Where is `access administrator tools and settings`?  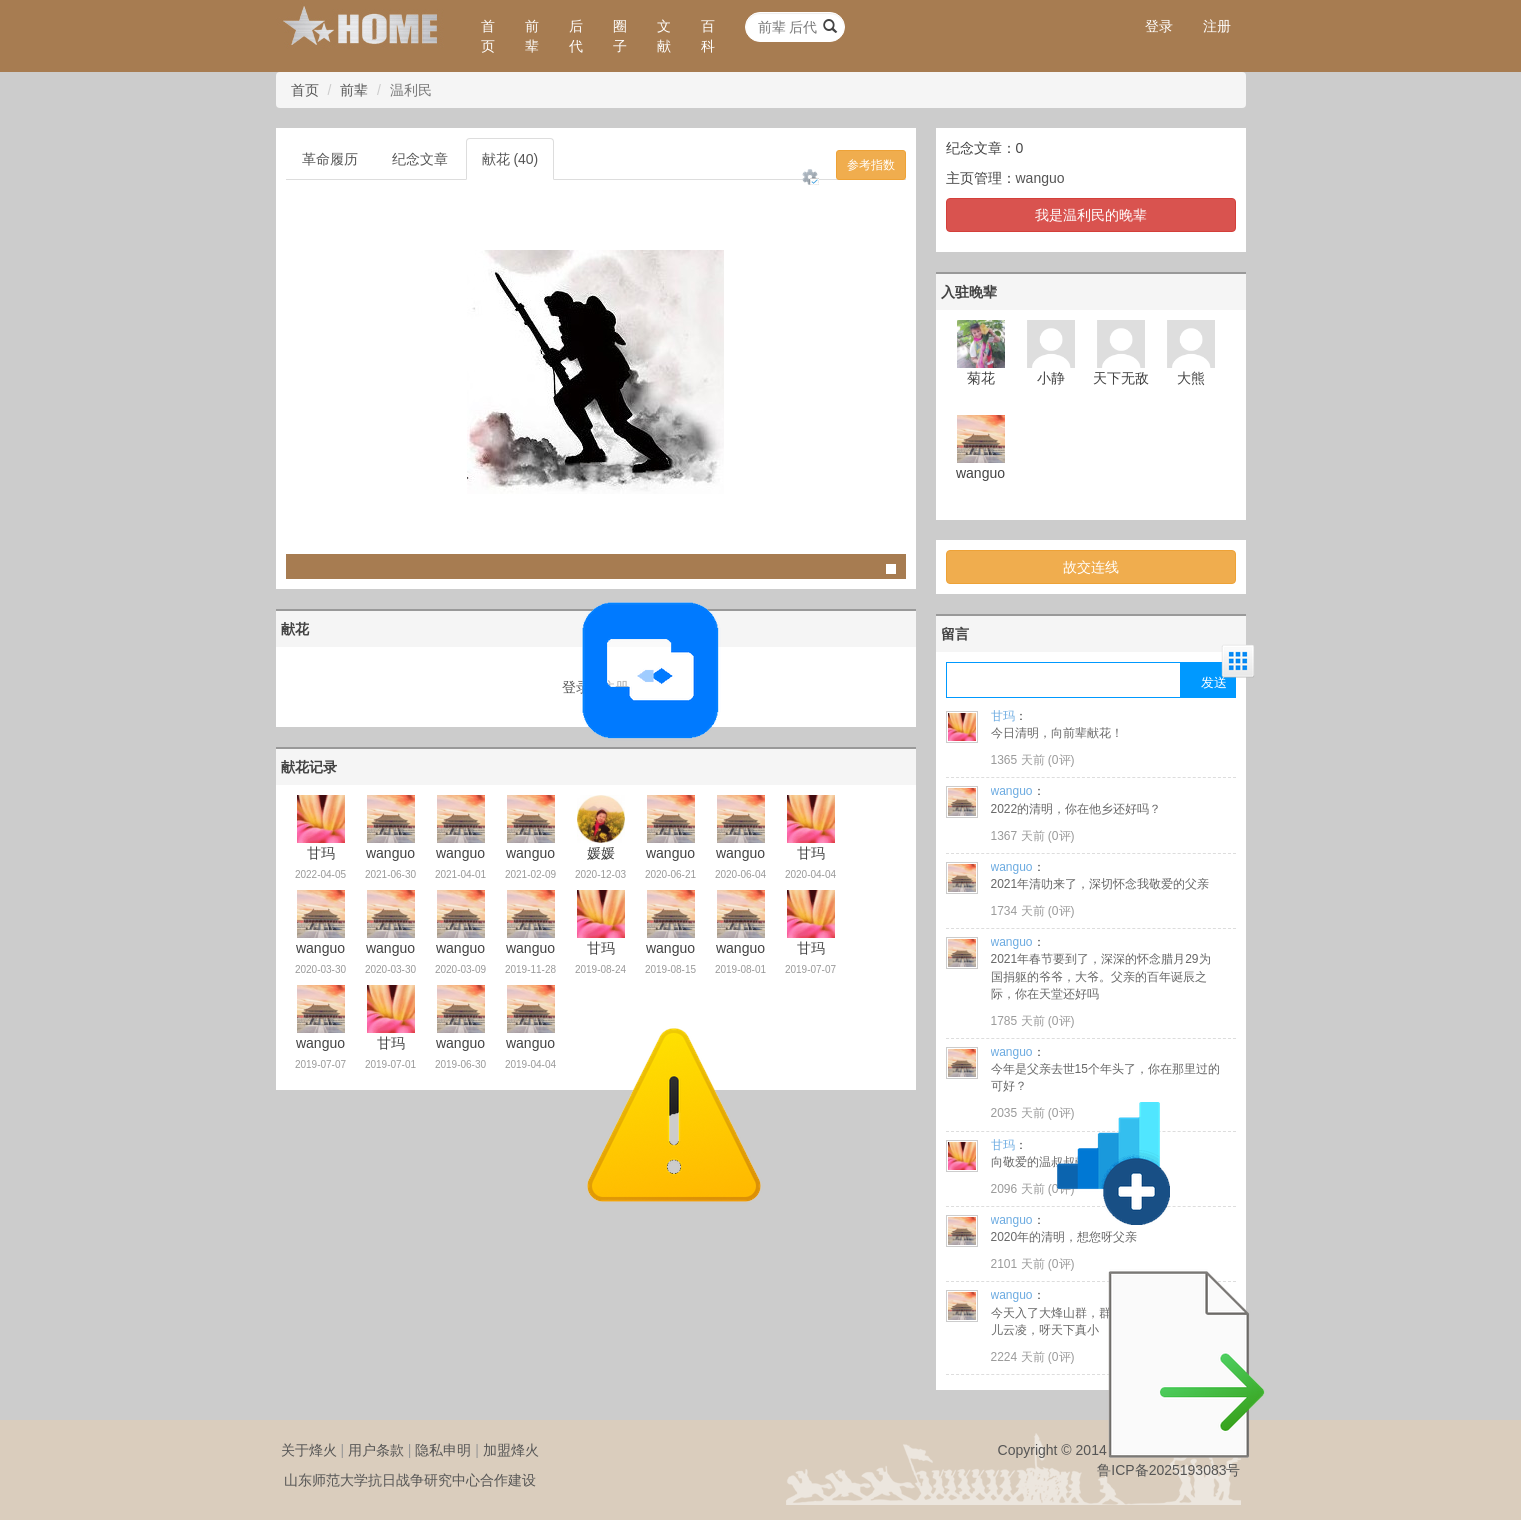
access administrator tools and settings is located at coordinates (810, 177).